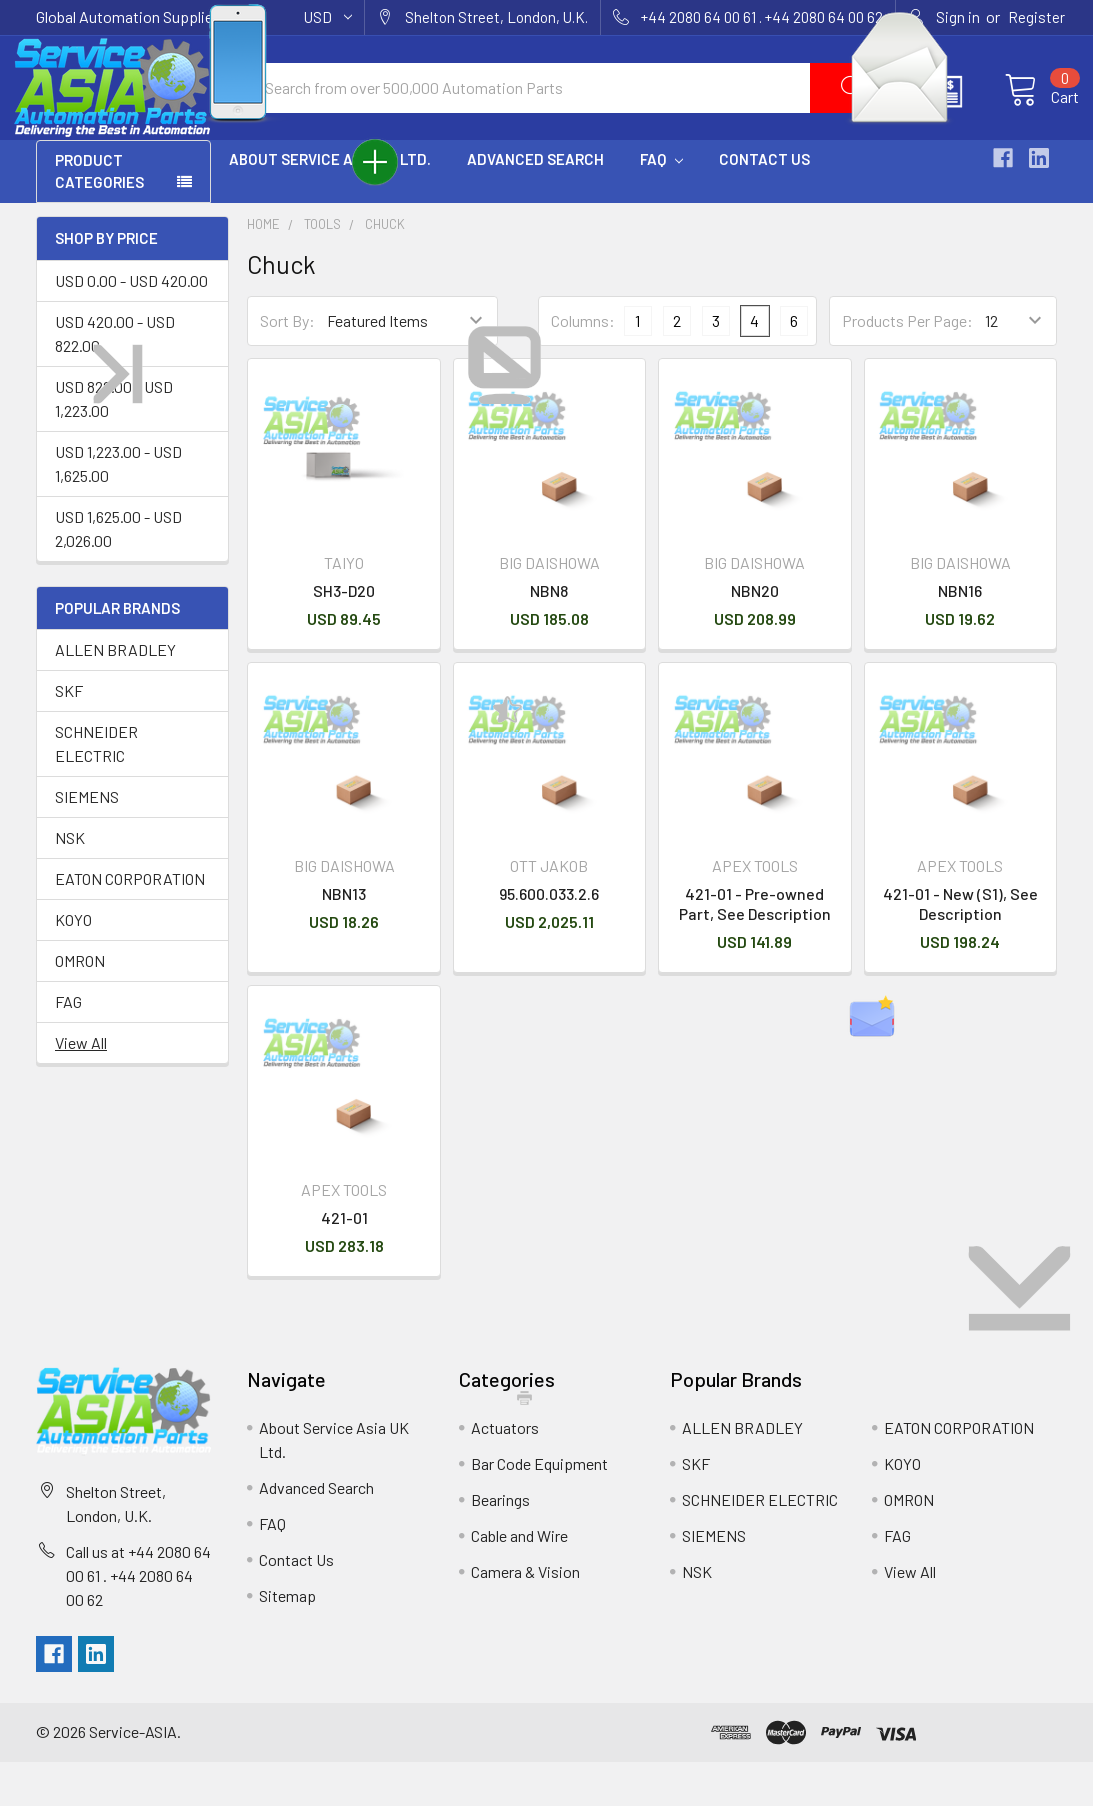  What do you see at coordinates (1019, 1288) in the screenshot?
I see `scroll to bottom of page or list` at bounding box center [1019, 1288].